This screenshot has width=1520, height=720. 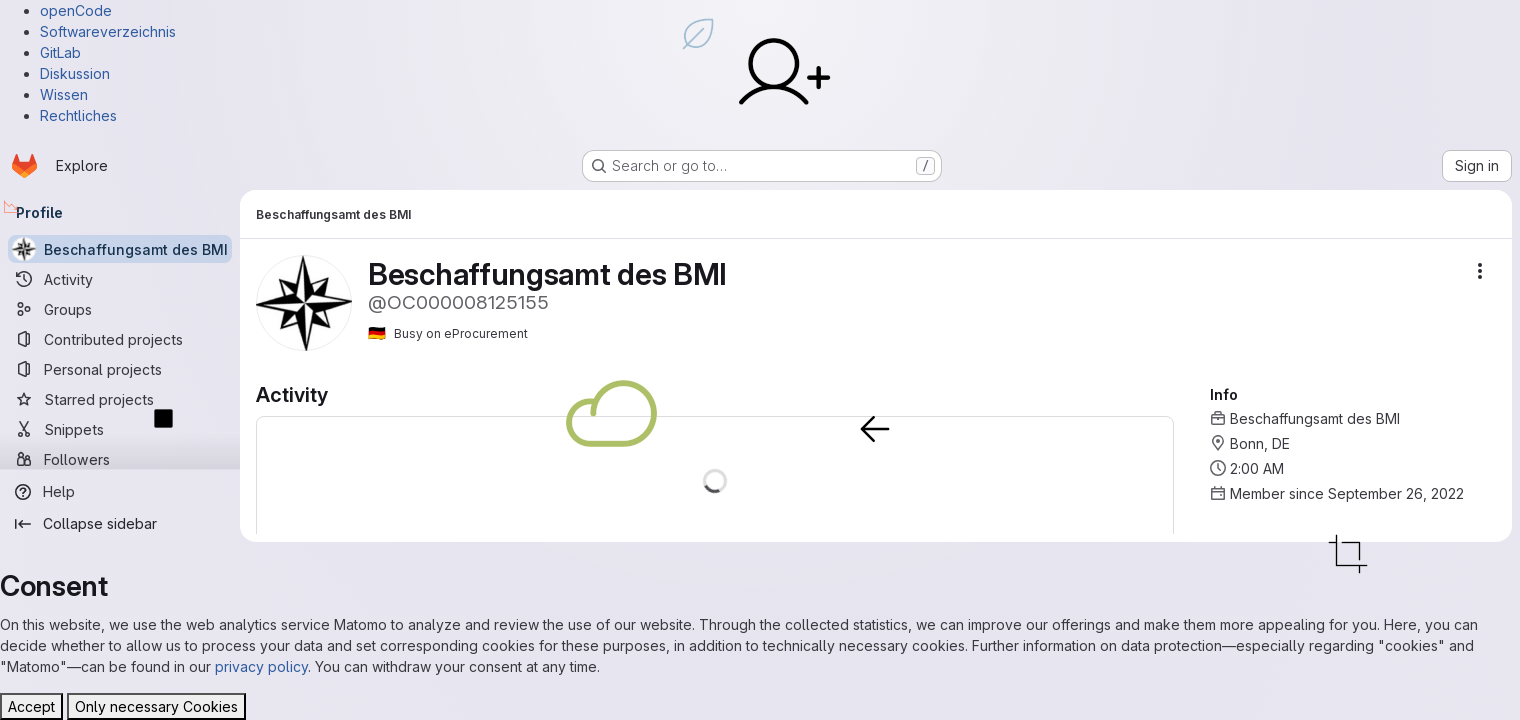 I want to click on view declining metrics or trends, so click(x=11, y=206).